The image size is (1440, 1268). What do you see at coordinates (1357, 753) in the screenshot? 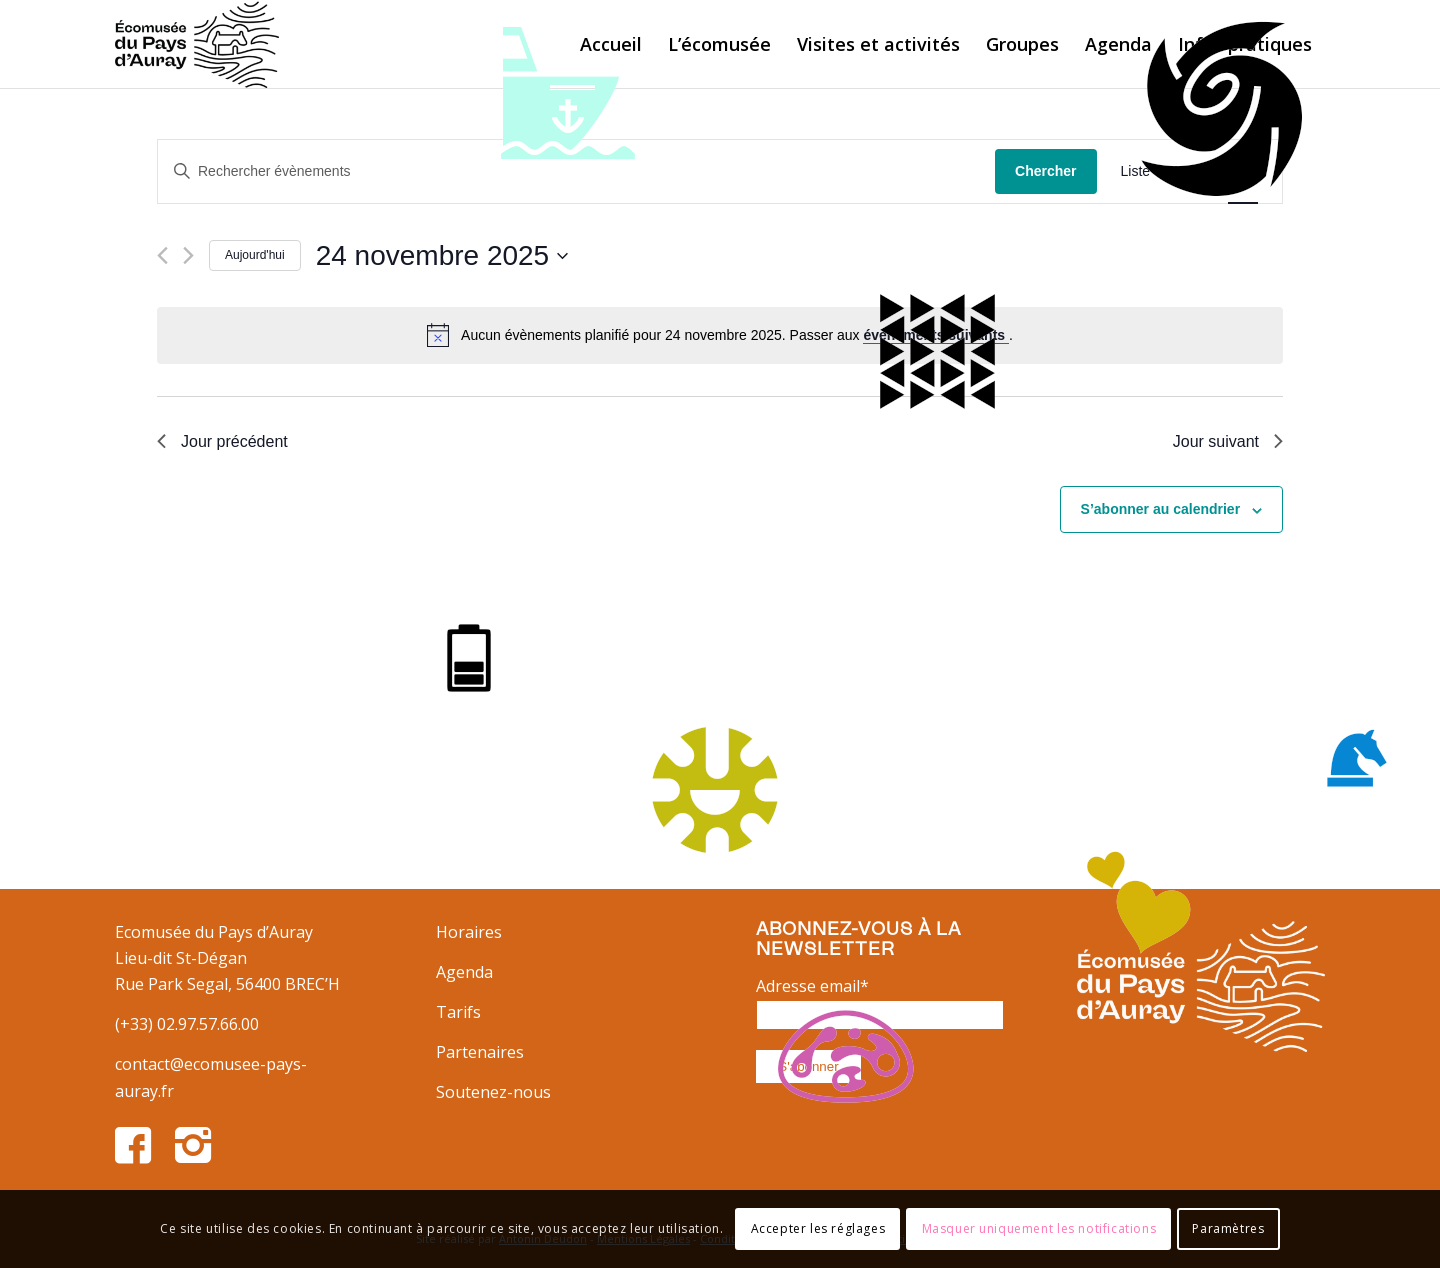
I see `play chess or strategy games` at bounding box center [1357, 753].